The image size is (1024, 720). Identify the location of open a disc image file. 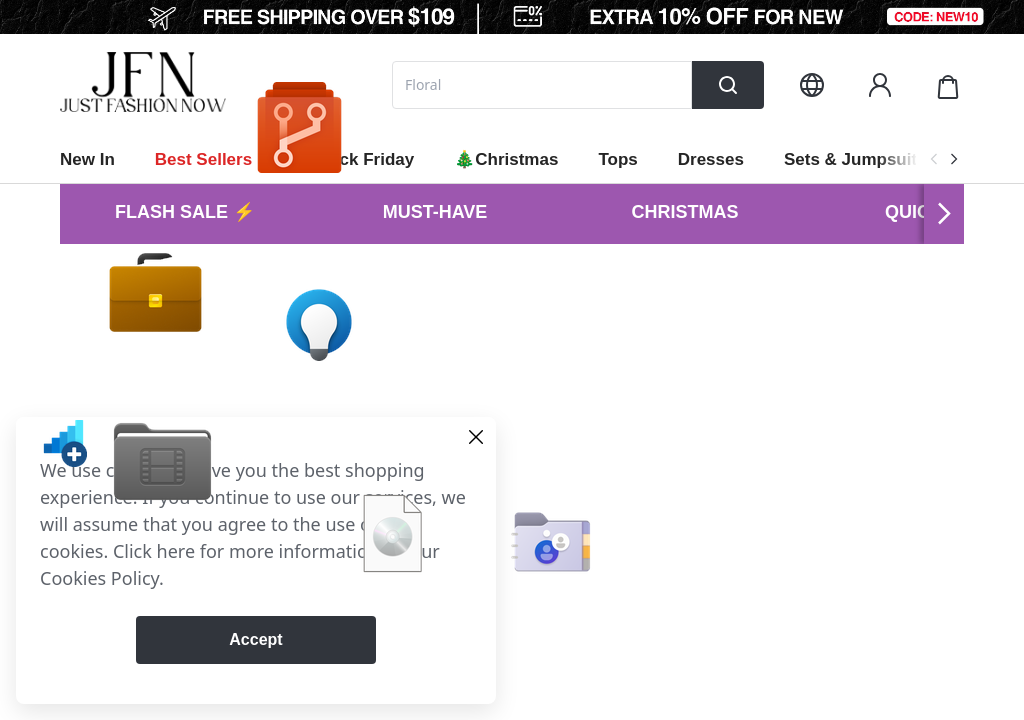
(392, 533).